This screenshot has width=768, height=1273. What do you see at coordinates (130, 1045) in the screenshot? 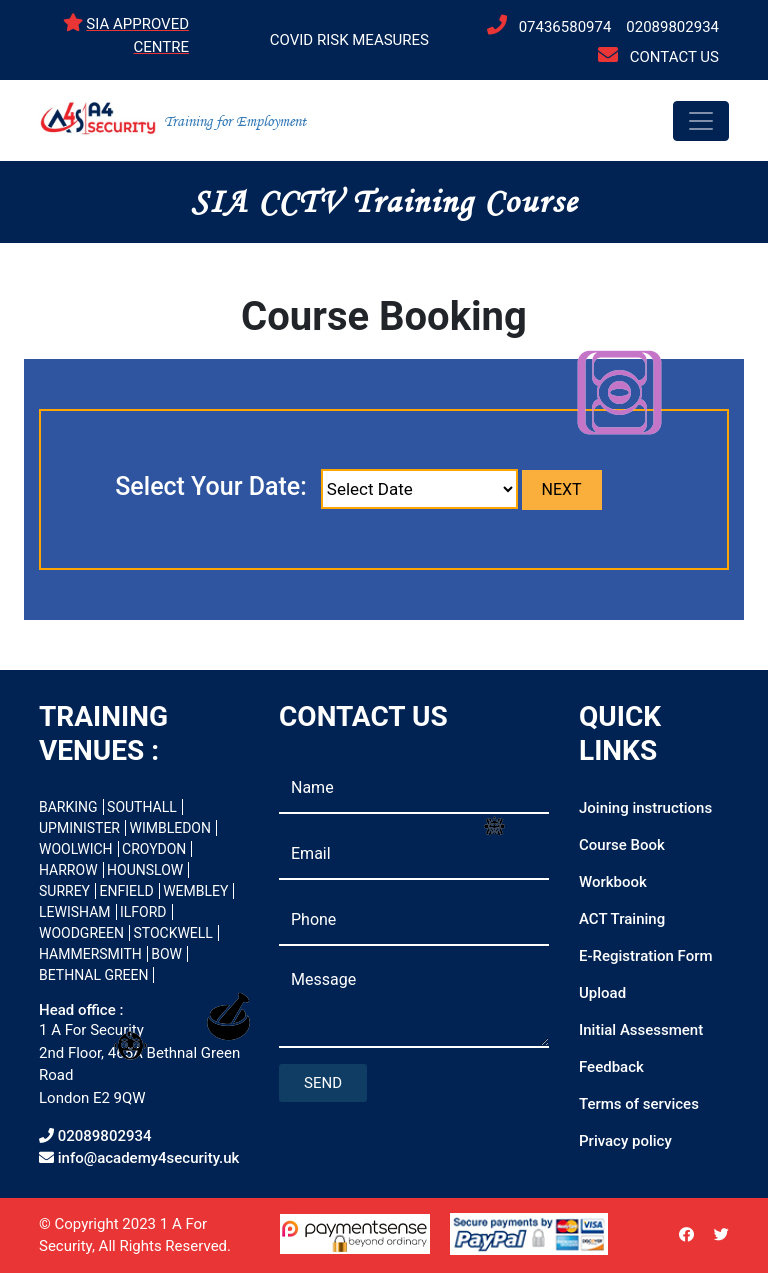
I see `access parenting or baby-related features` at bounding box center [130, 1045].